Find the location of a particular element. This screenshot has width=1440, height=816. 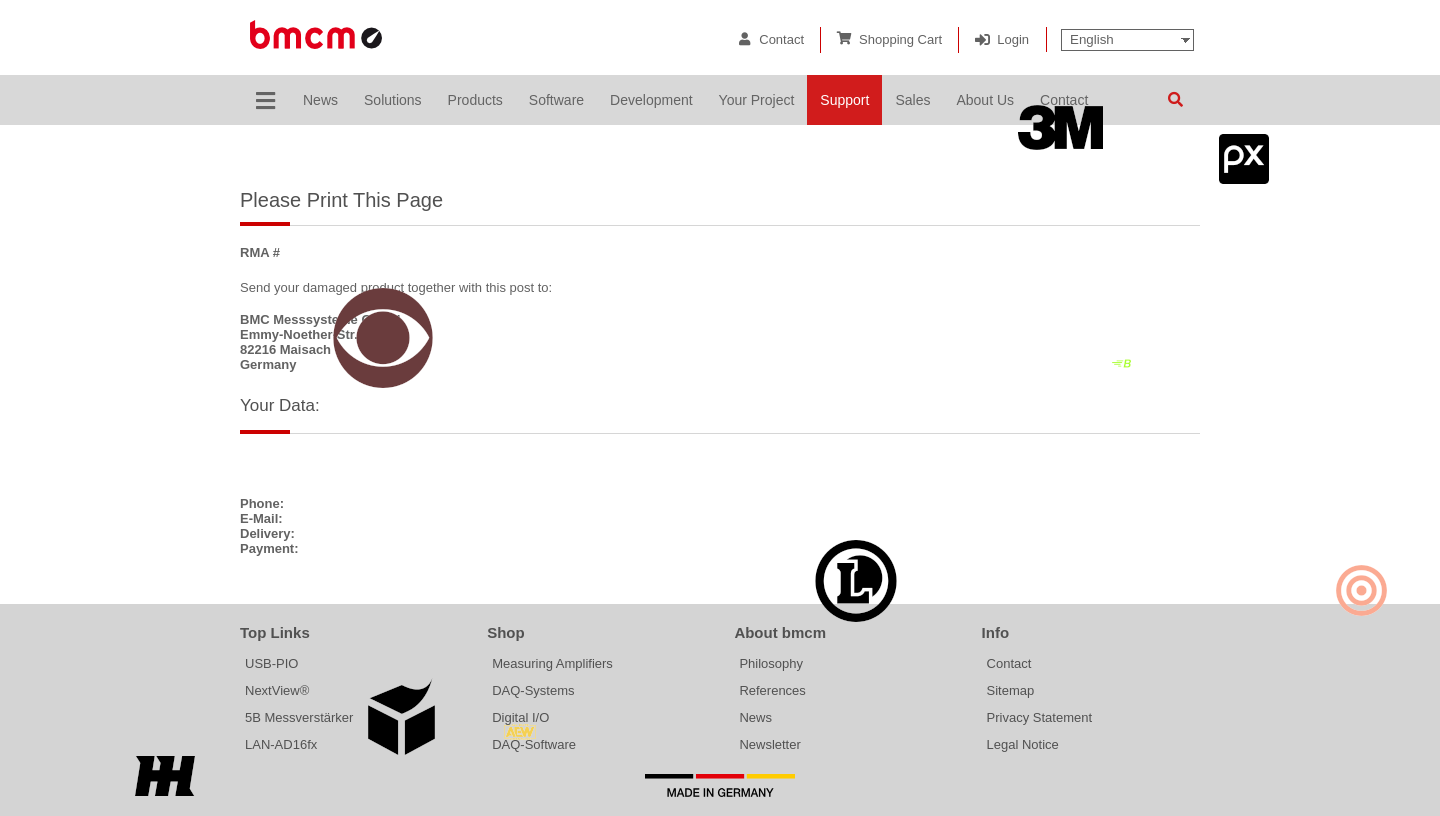

open the Car Throttle app is located at coordinates (165, 776).